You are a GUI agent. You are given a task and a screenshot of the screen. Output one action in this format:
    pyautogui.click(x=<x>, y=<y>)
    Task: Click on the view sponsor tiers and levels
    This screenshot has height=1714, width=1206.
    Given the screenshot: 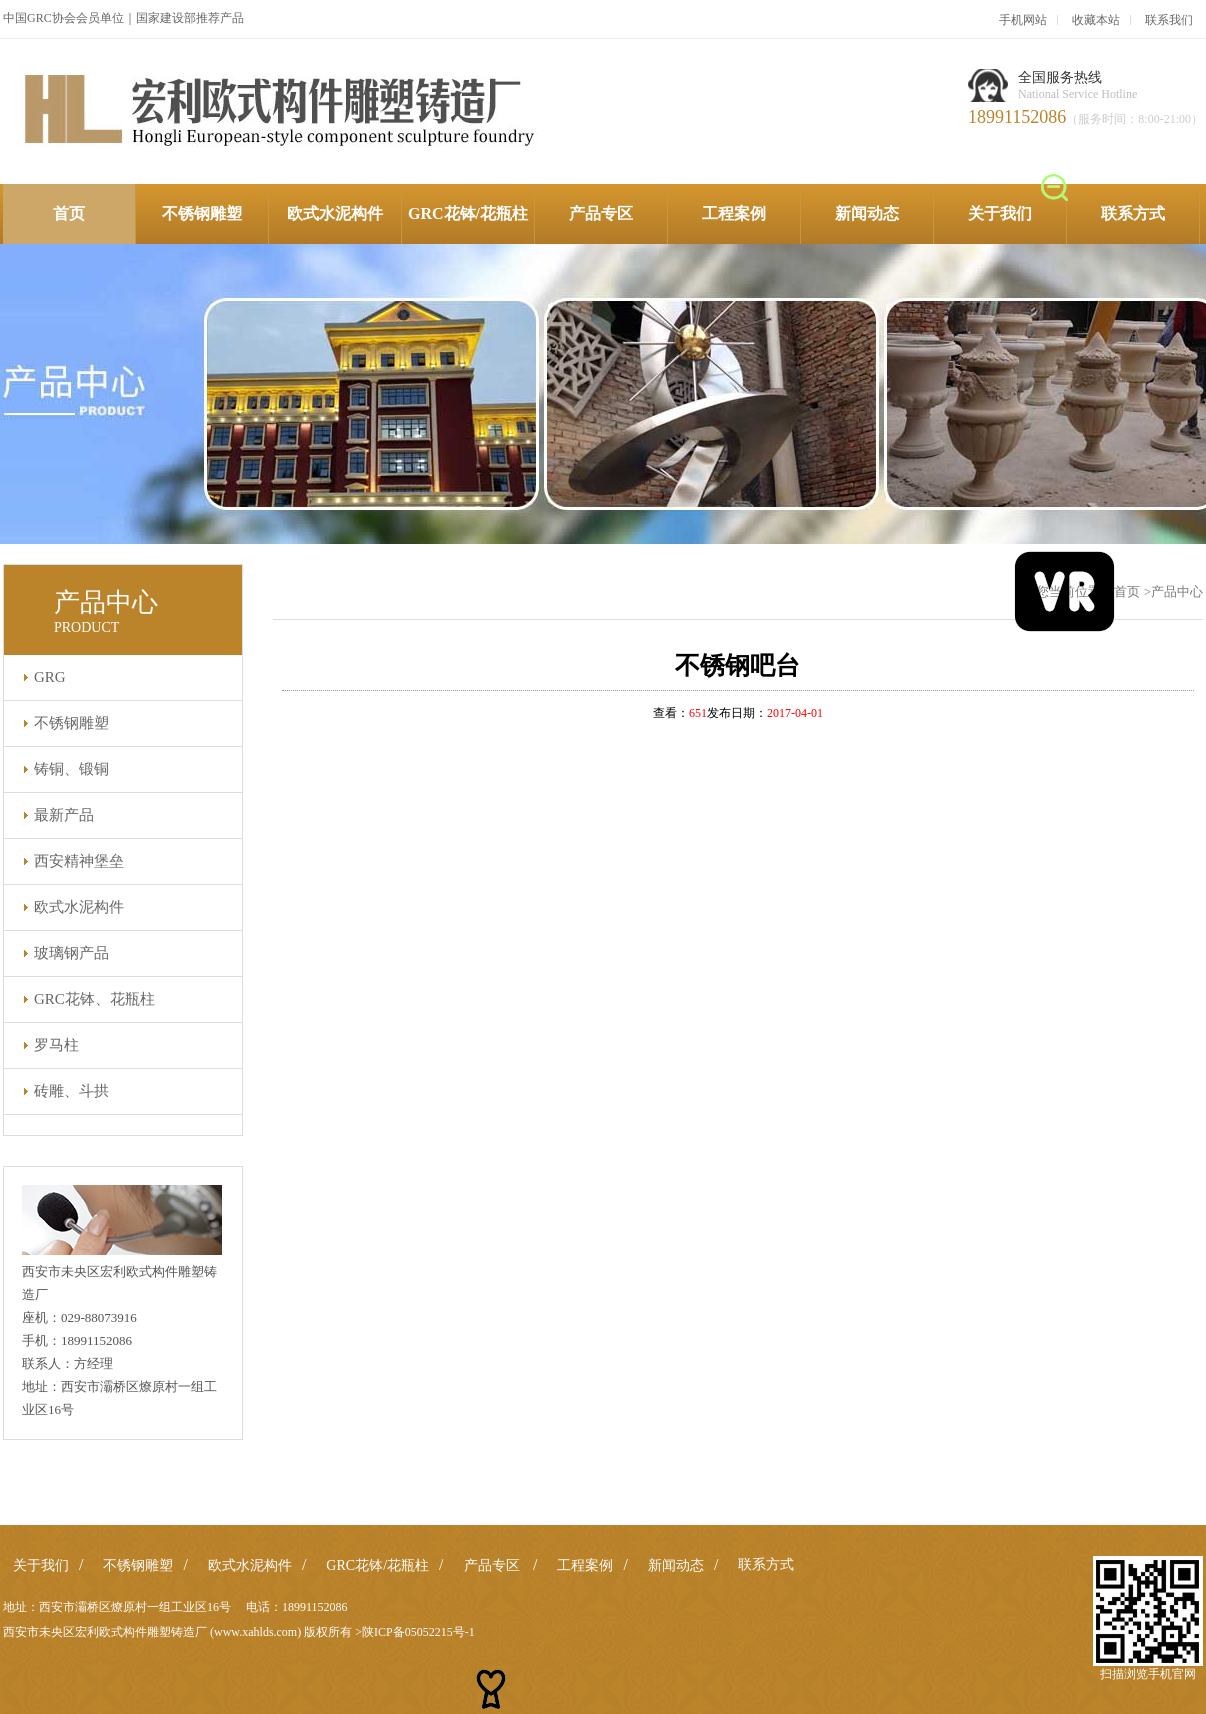 What is the action you would take?
    pyautogui.click(x=491, y=1688)
    